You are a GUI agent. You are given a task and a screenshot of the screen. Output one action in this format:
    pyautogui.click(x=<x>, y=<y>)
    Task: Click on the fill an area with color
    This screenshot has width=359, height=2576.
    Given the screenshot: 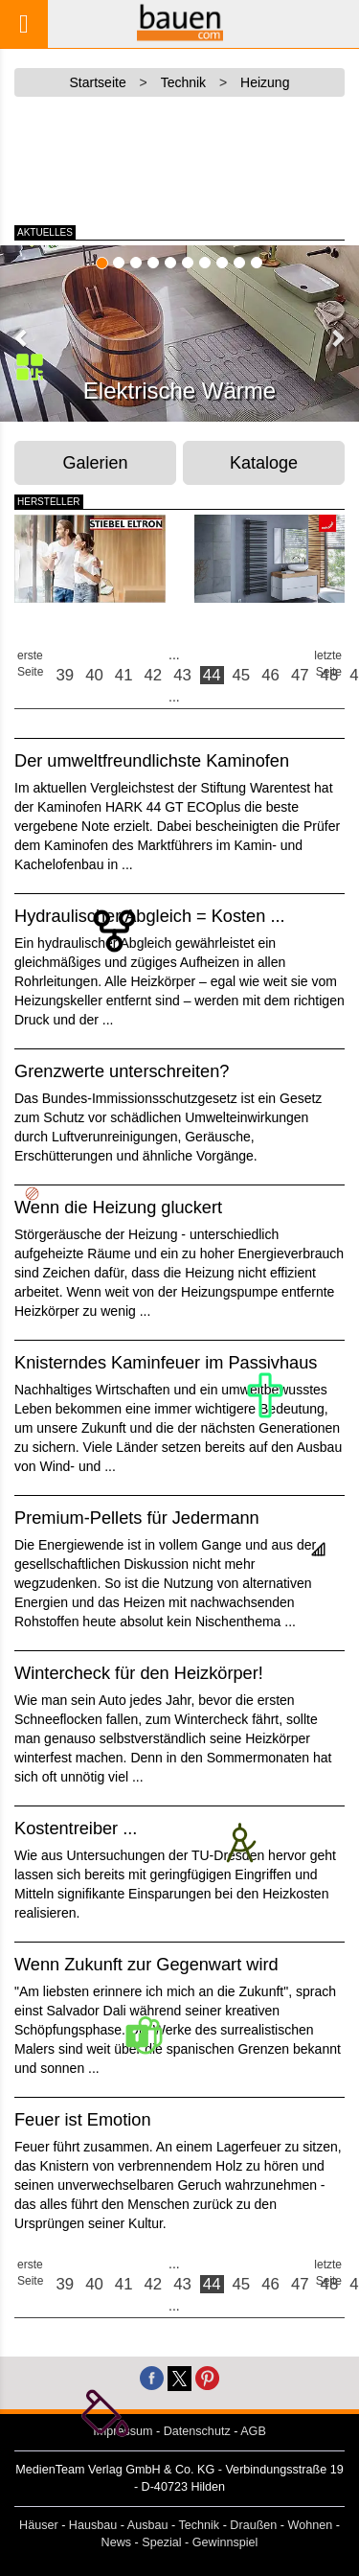 What is the action you would take?
    pyautogui.click(x=105, y=2413)
    